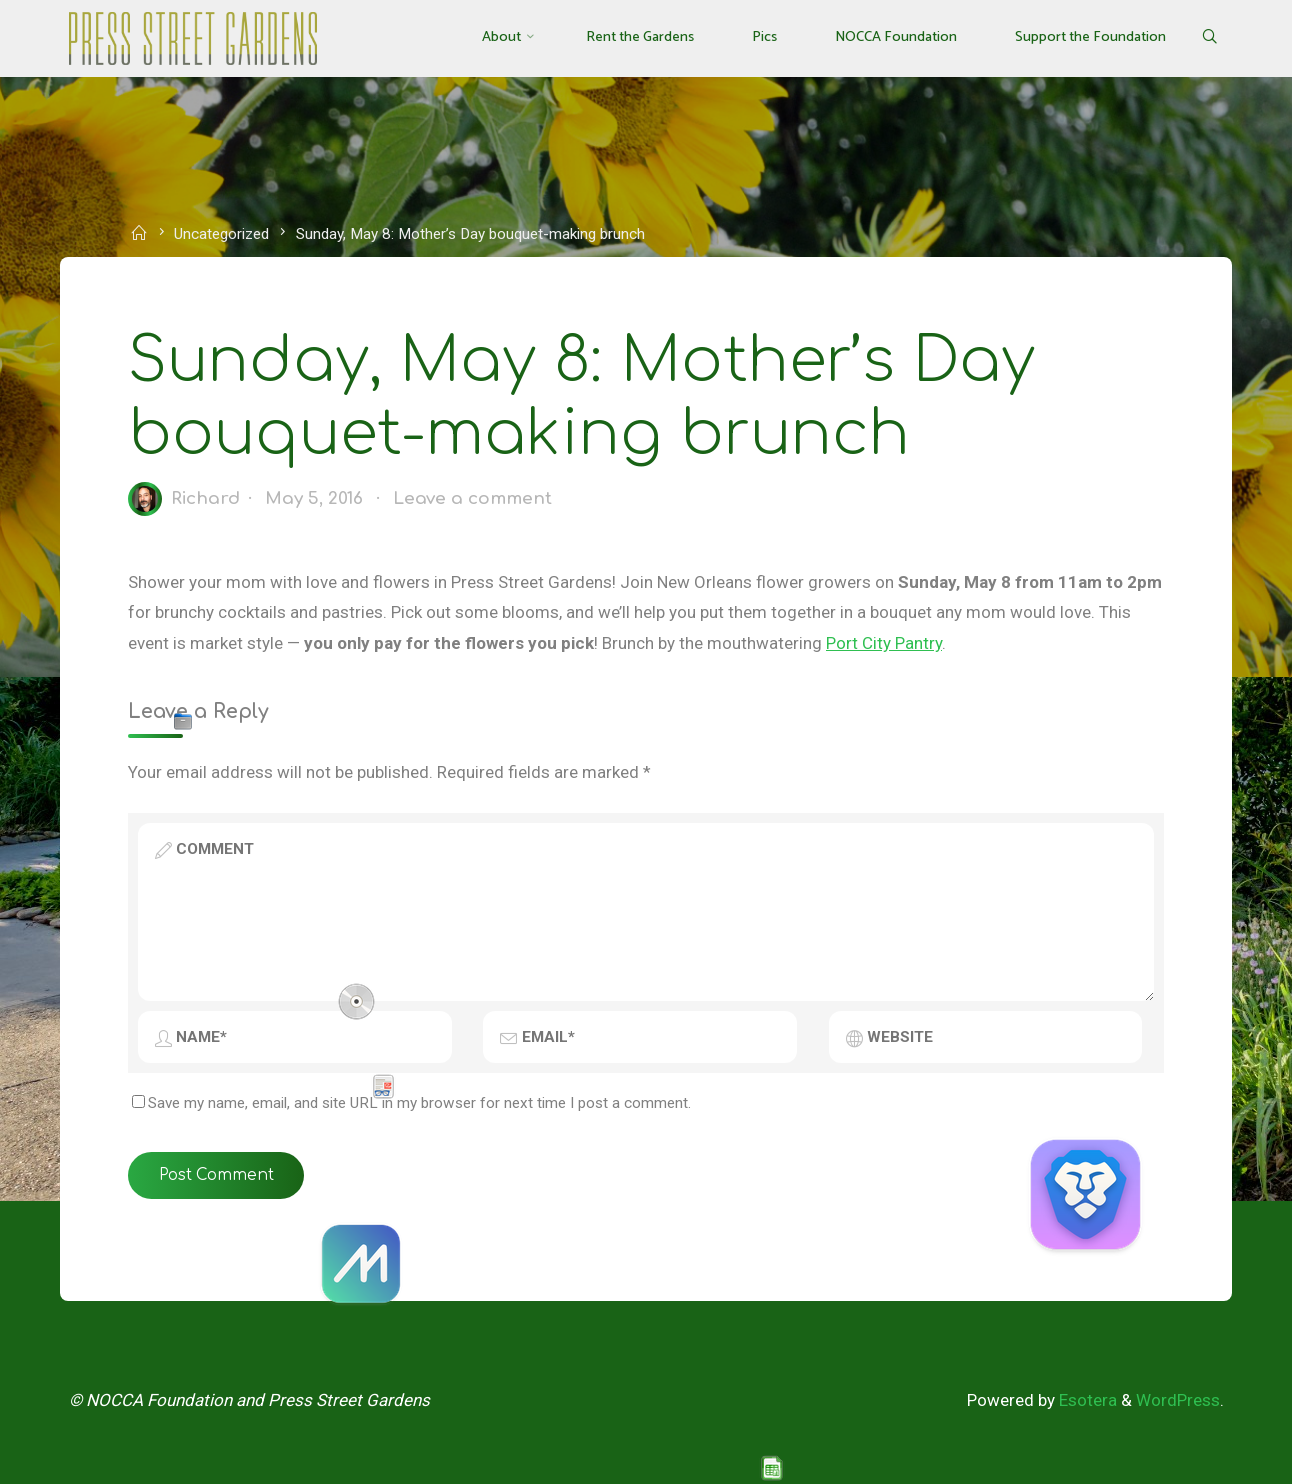 This screenshot has width=1292, height=1484. What do you see at coordinates (183, 721) in the screenshot?
I see `open the file manager` at bounding box center [183, 721].